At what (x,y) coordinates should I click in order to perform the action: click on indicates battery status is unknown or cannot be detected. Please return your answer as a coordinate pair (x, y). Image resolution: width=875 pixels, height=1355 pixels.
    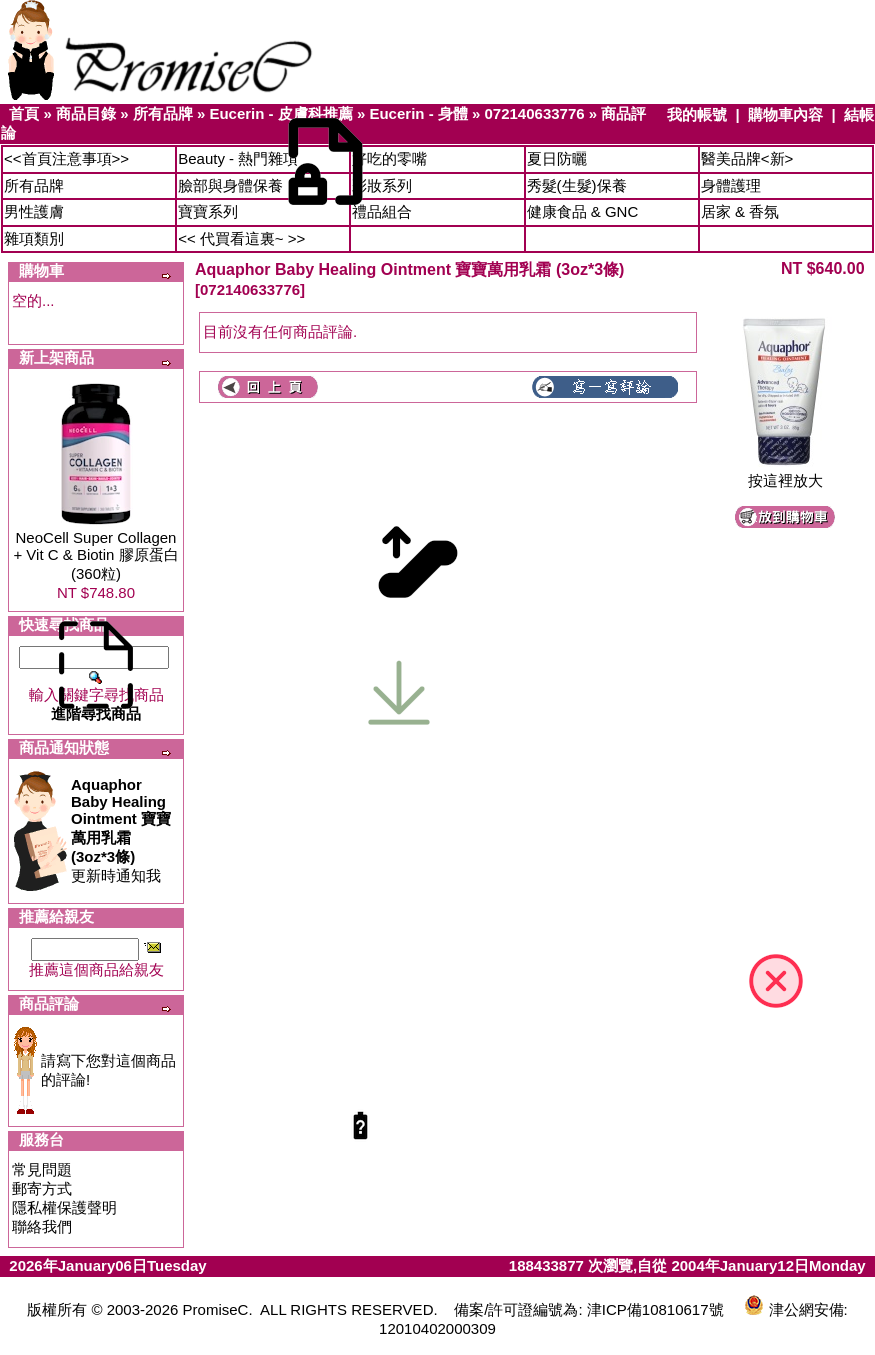
    Looking at the image, I should click on (360, 1125).